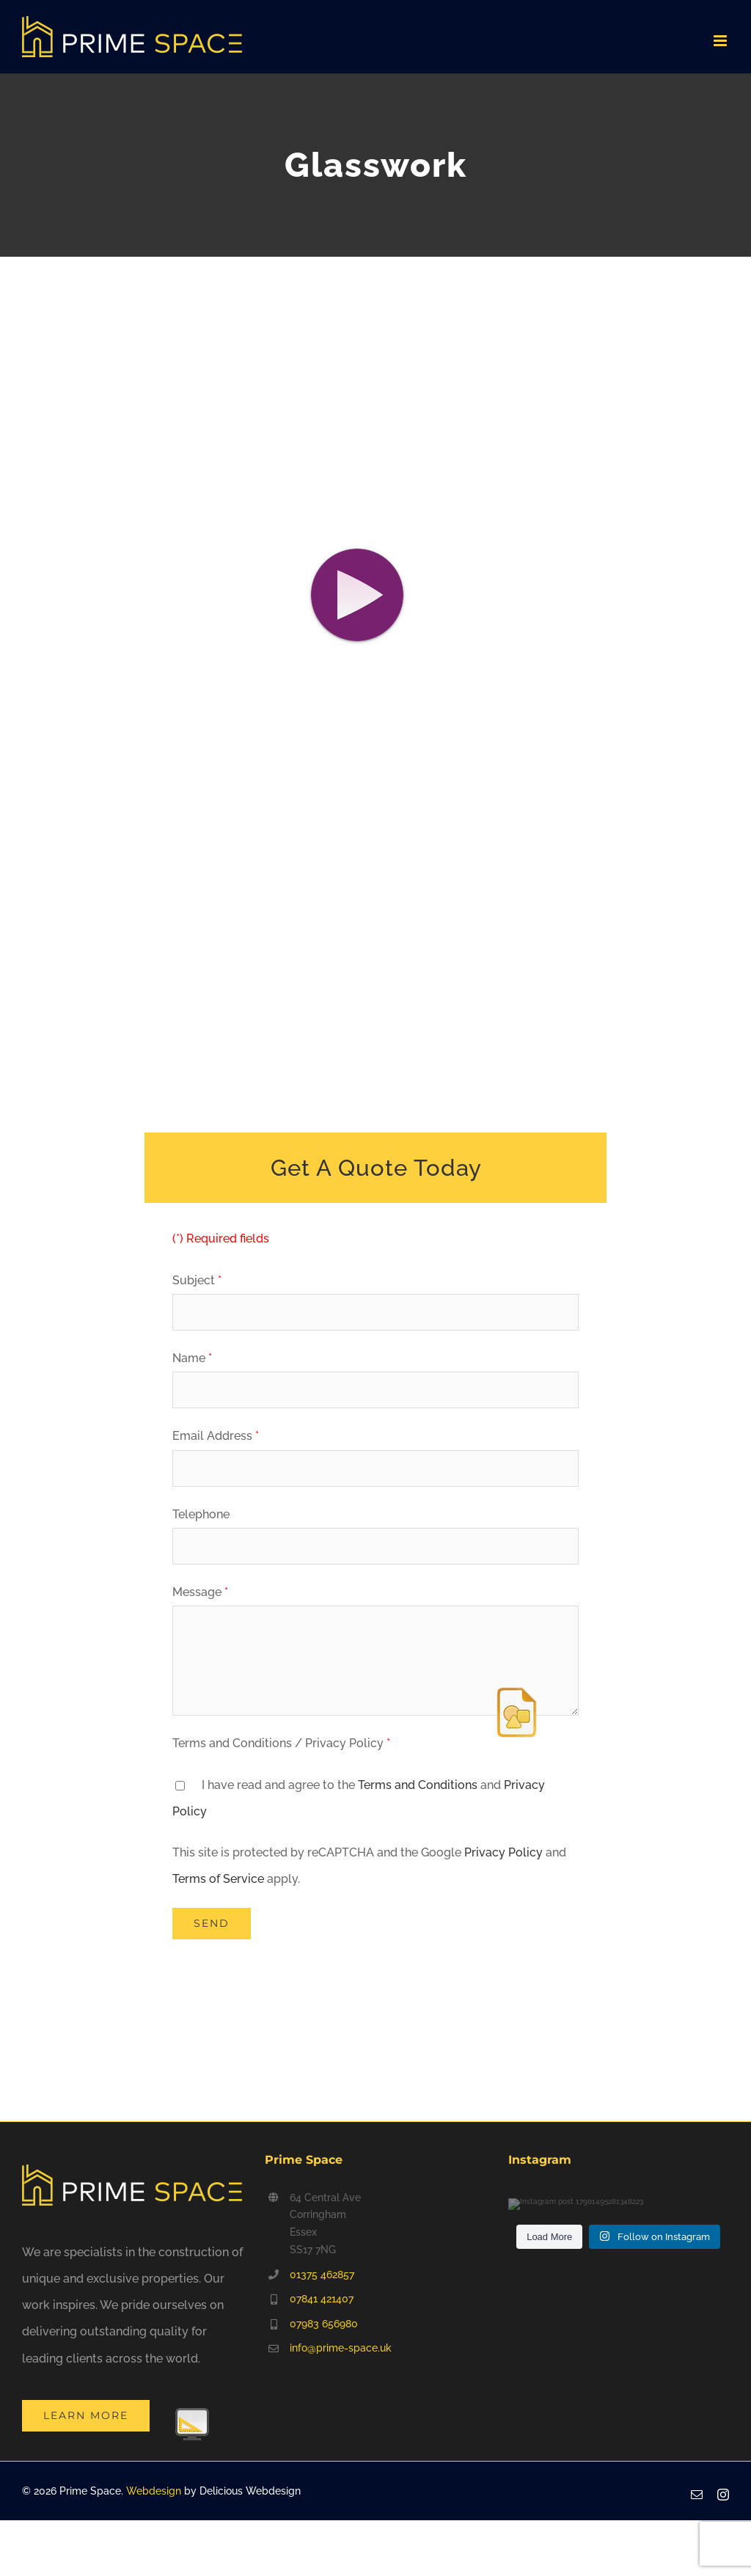 The width and height of the screenshot is (751, 2576). Describe the element at coordinates (357, 595) in the screenshot. I see `indicates video content or media files` at that location.